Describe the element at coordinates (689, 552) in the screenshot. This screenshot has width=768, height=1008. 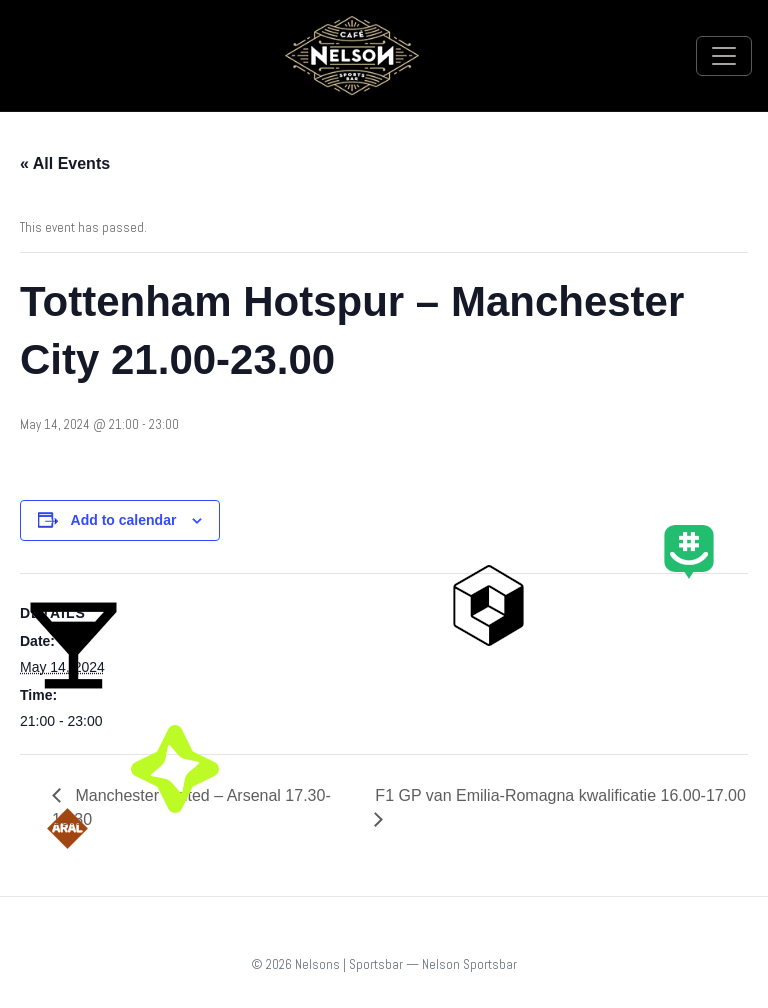
I see `open GroupMe messaging app` at that location.